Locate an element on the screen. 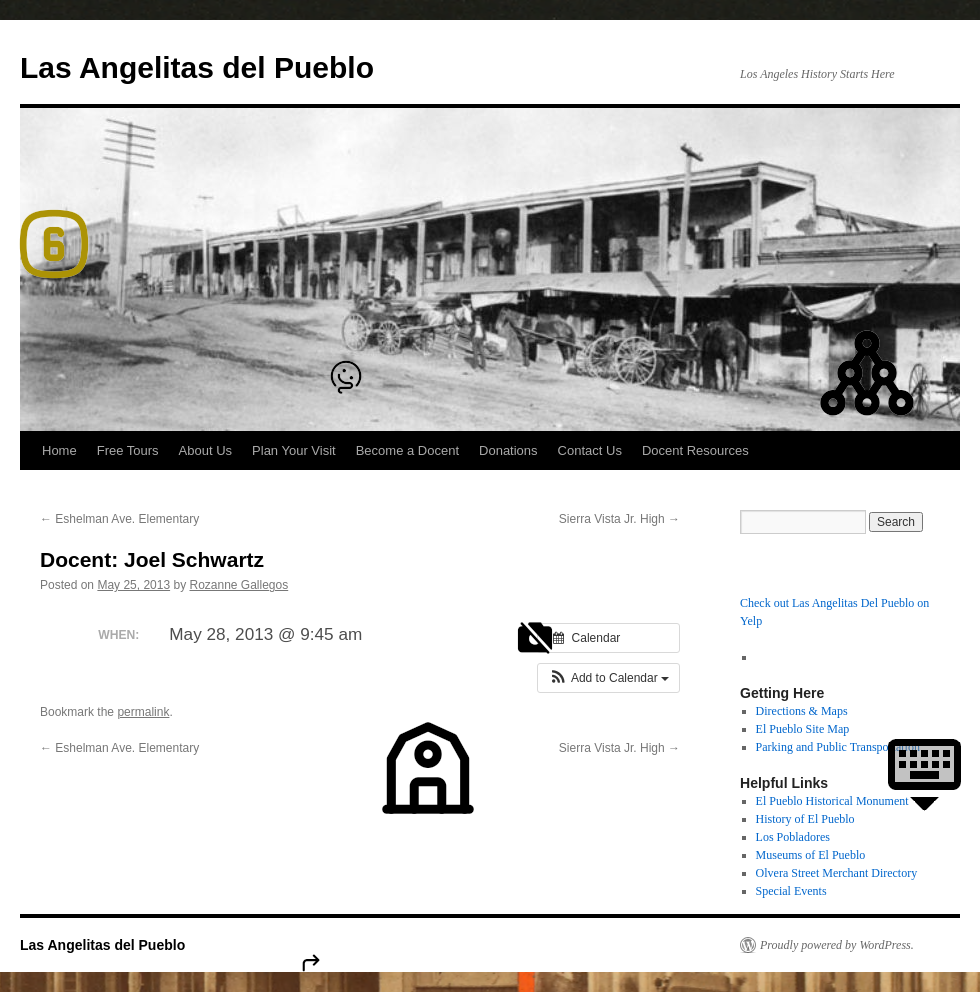 The height and width of the screenshot is (992, 980). indicates step 6 in a multi-step process is located at coordinates (54, 244).